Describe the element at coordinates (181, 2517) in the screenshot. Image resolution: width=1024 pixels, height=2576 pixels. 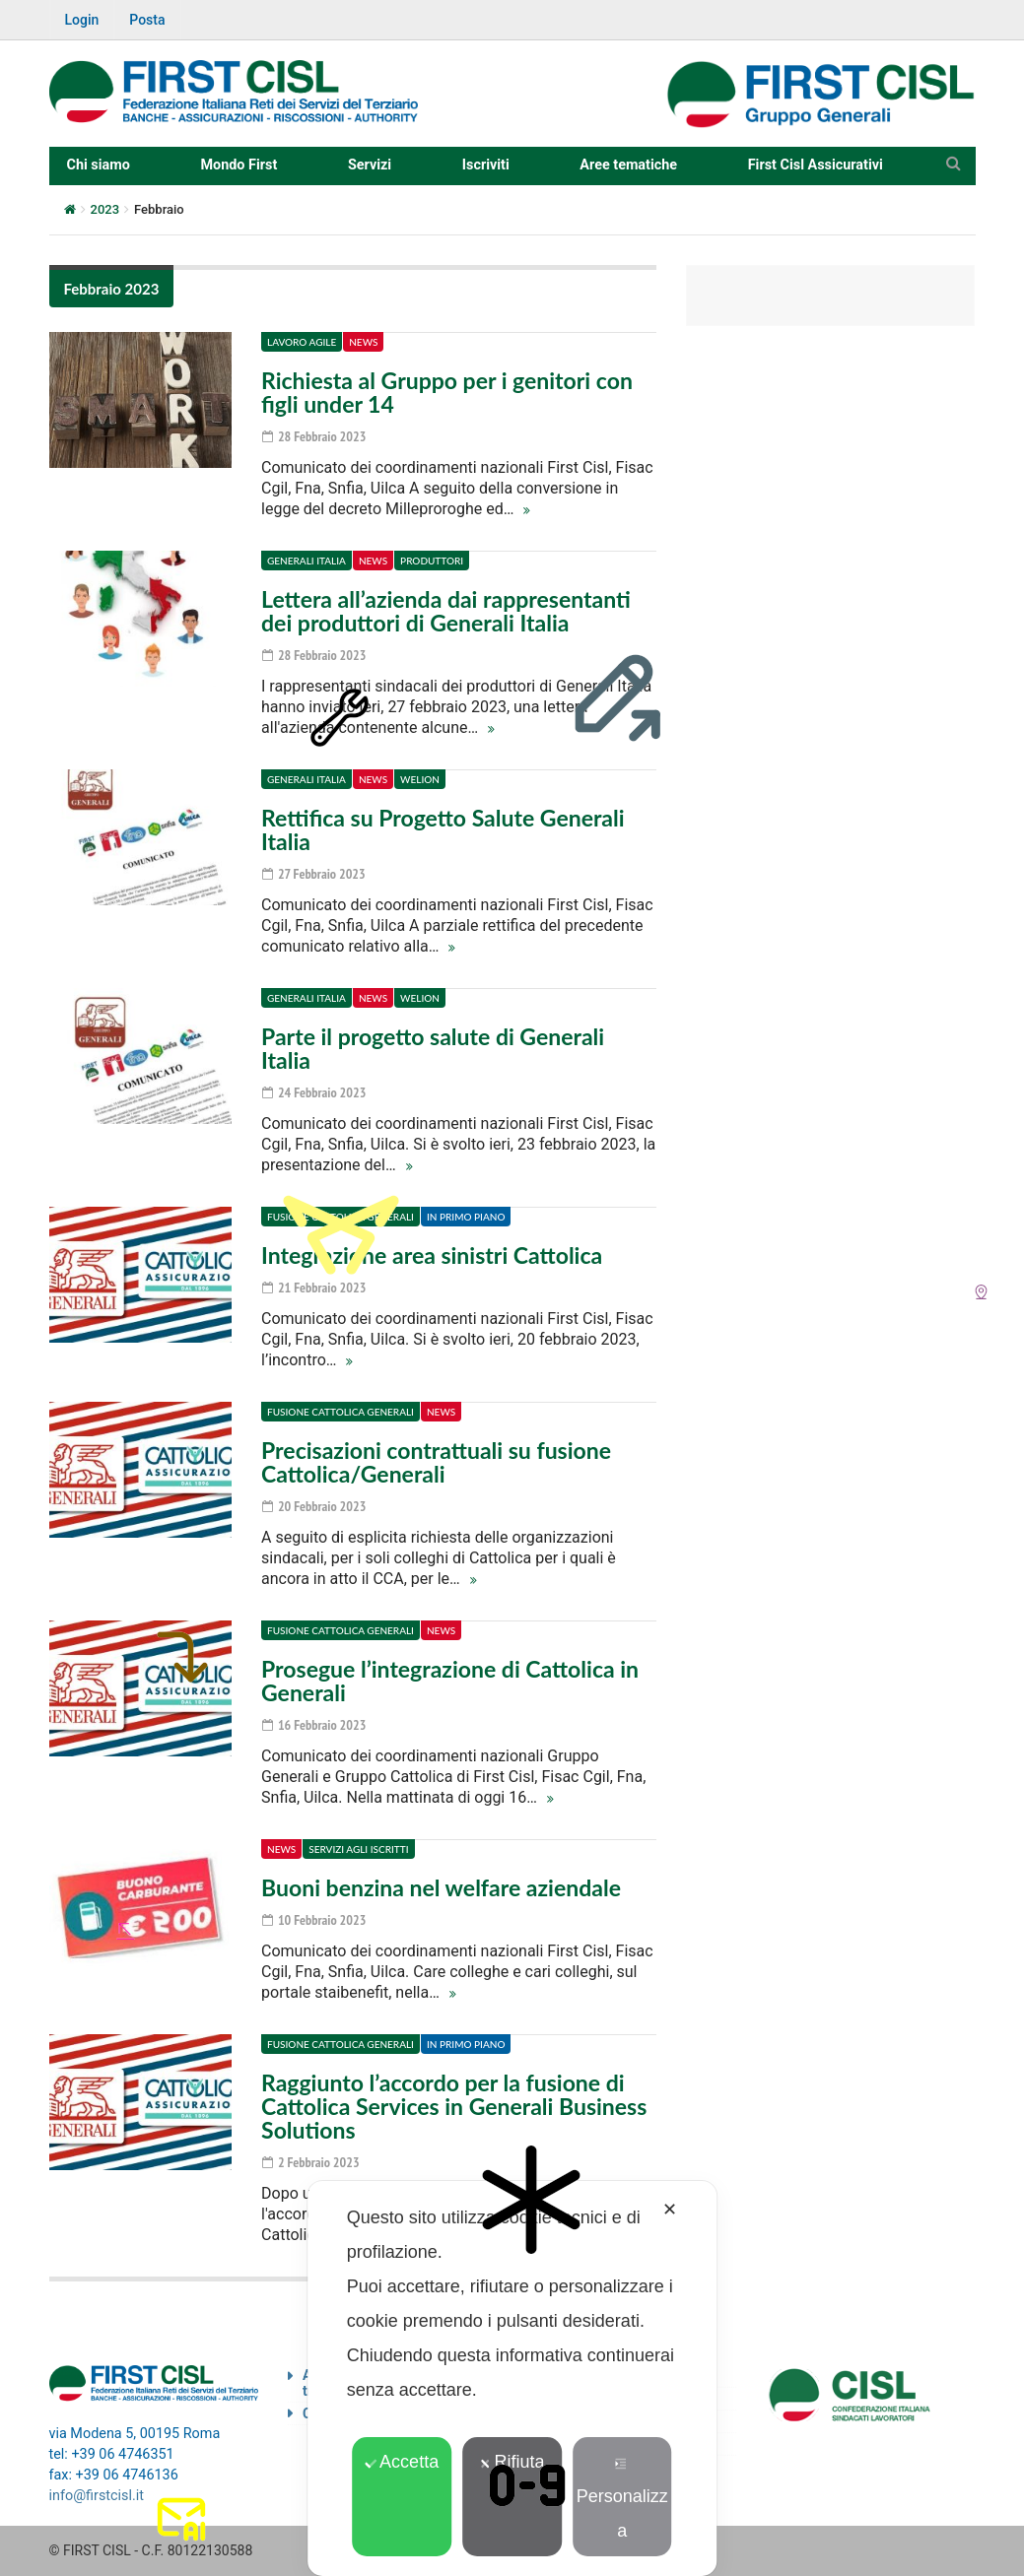
I see `access AI-powered email features` at that location.